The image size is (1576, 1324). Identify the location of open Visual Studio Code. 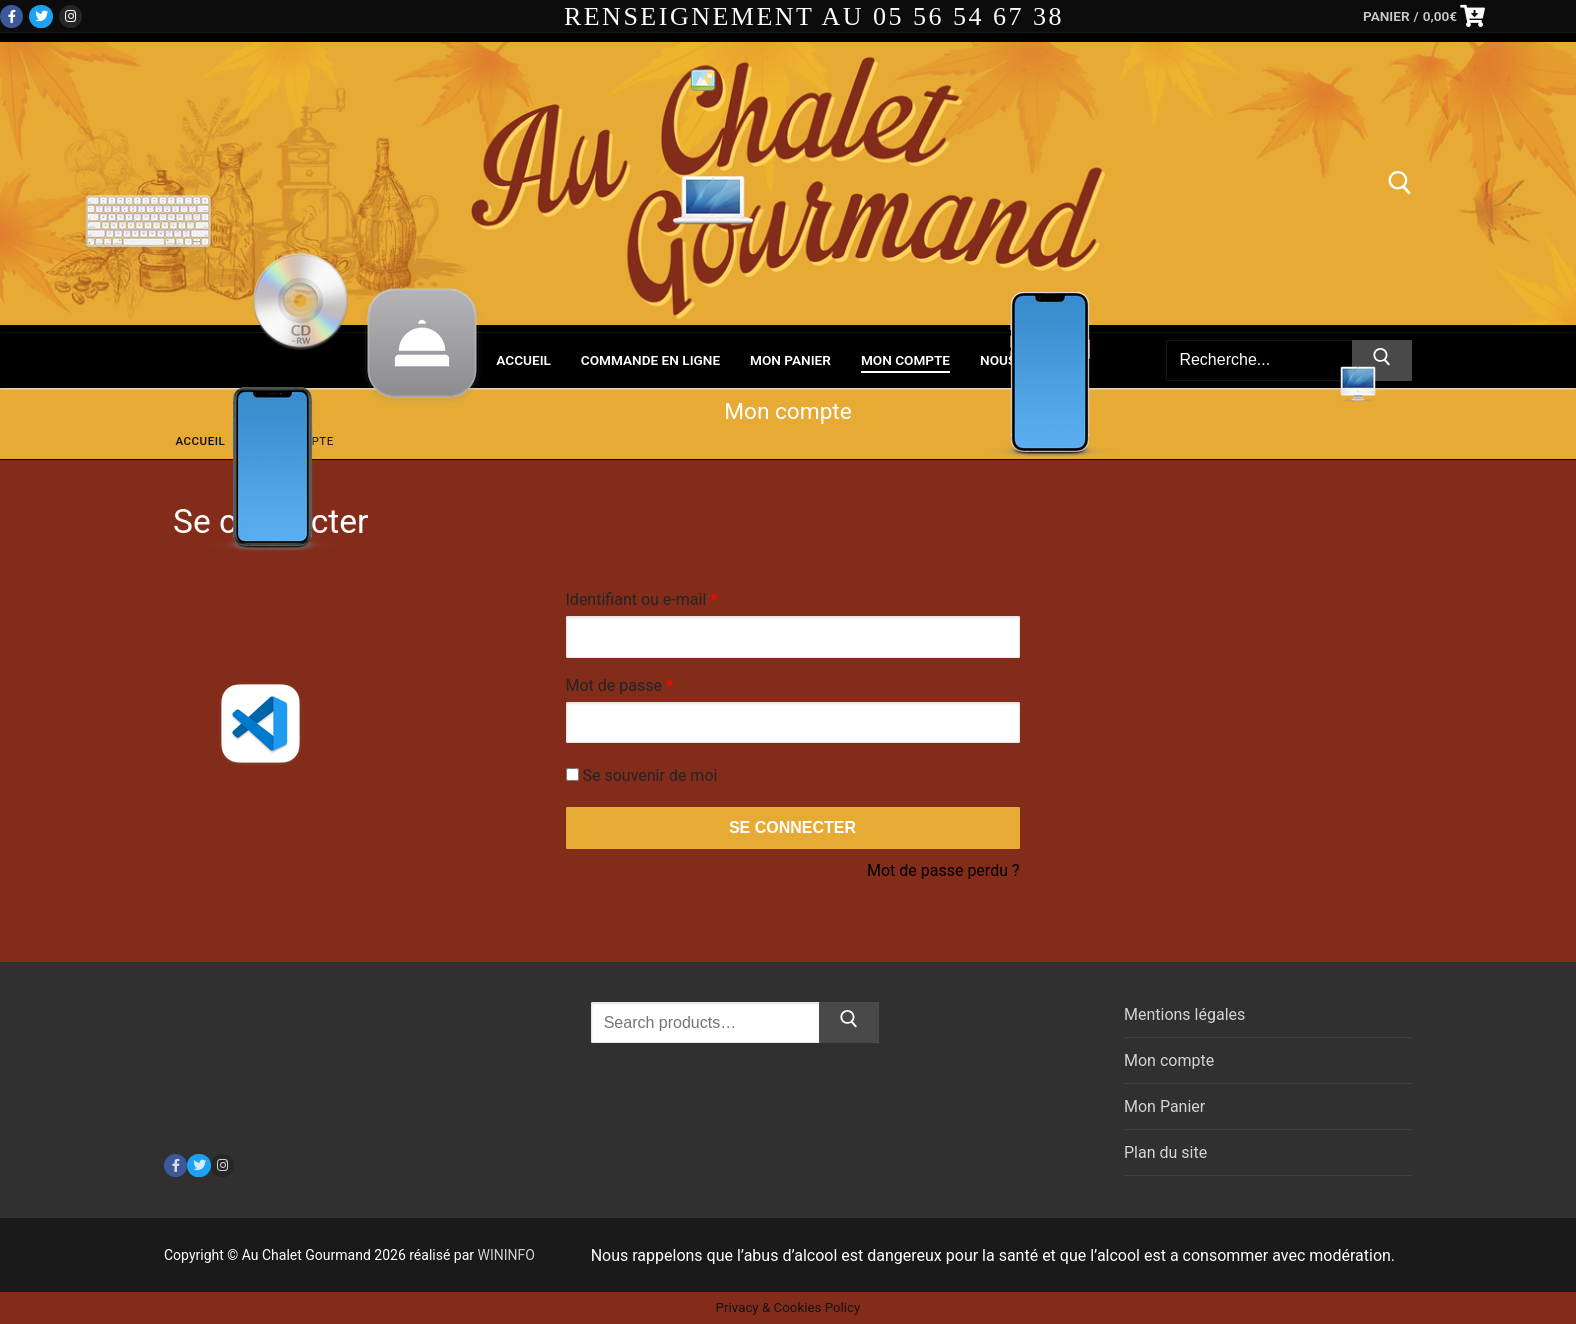
(260, 723).